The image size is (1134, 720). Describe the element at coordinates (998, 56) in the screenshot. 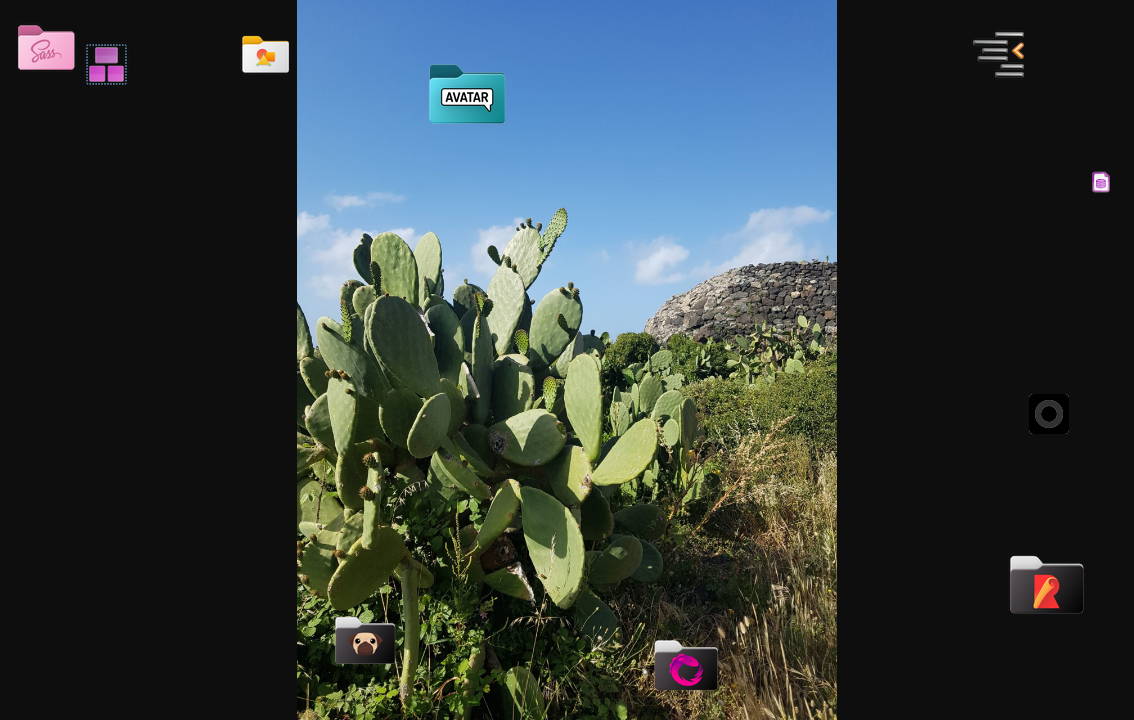

I see `increase text indentation` at that location.